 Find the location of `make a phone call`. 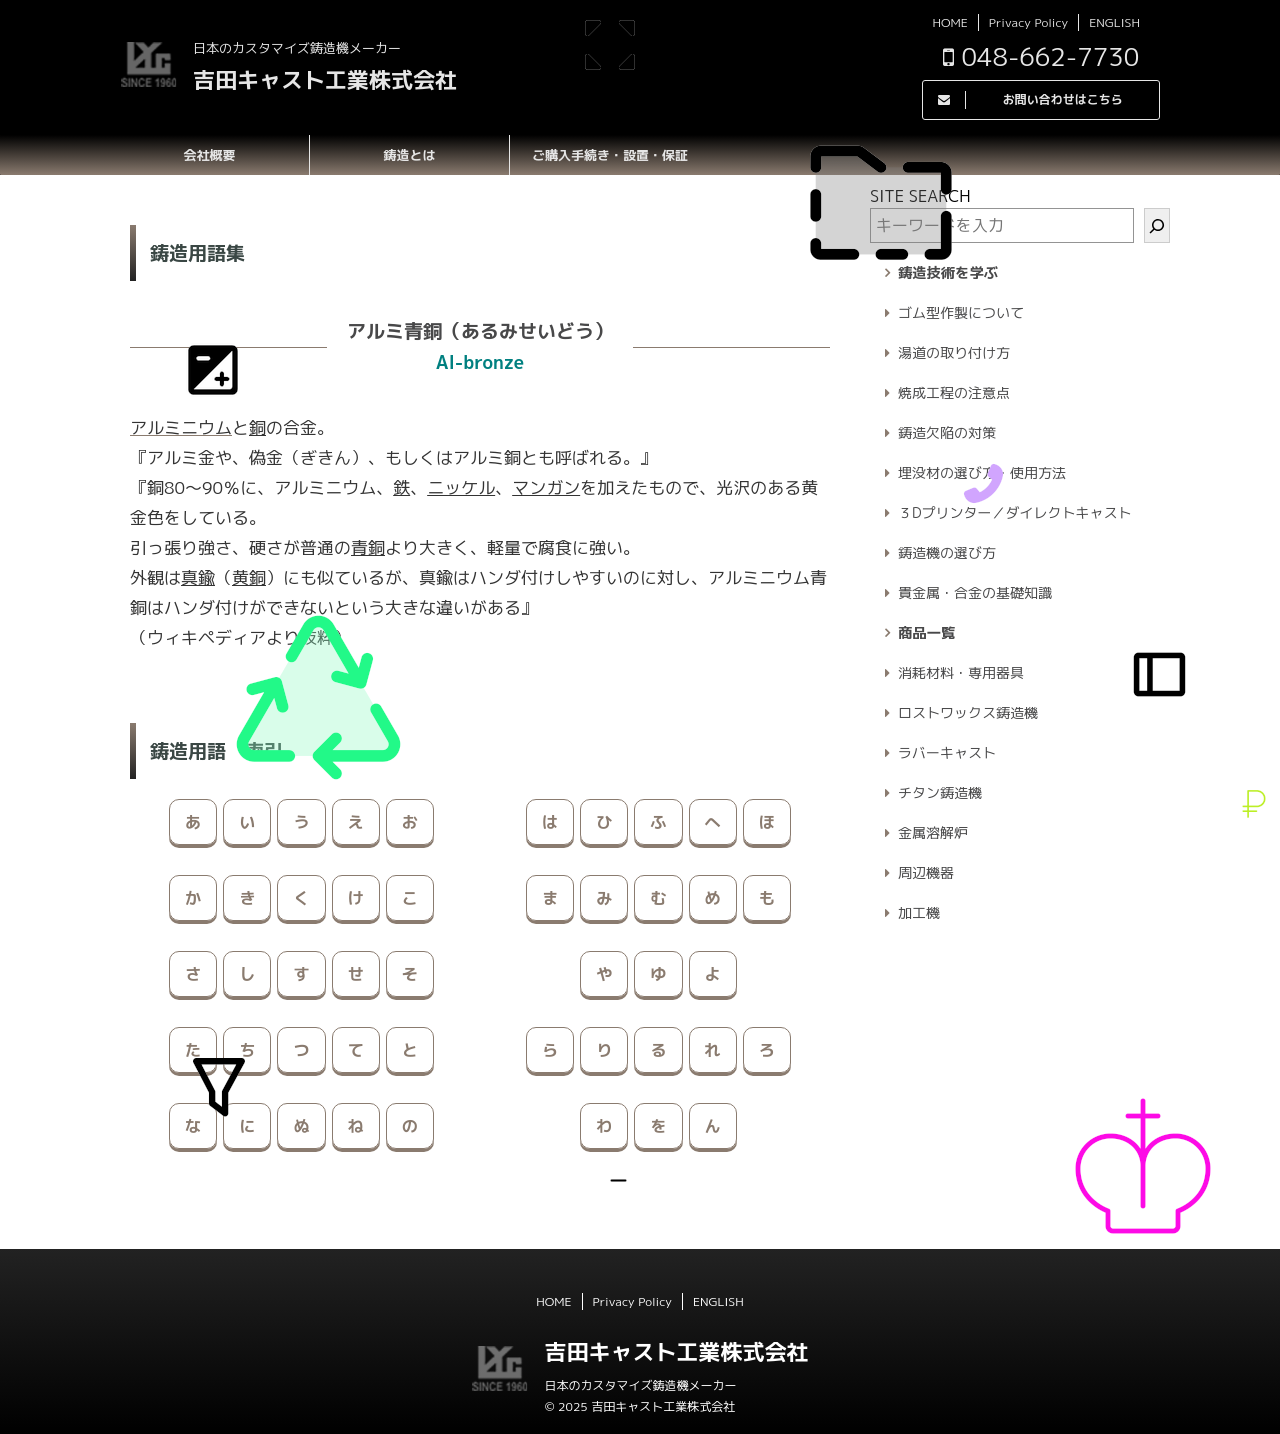

make a phone call is located at coordinates (983, 483).